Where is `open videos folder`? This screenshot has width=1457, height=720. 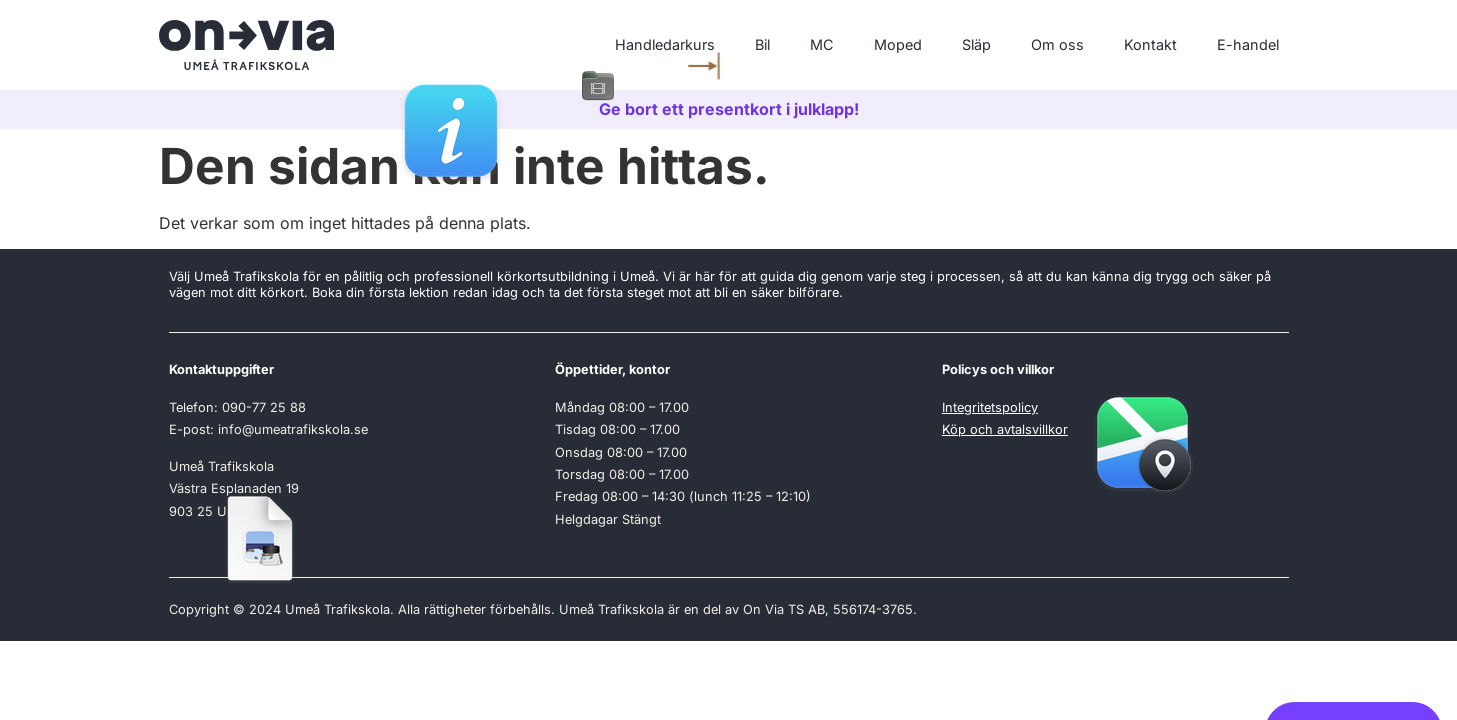
open videos folder is located at coordinates (598, 85).